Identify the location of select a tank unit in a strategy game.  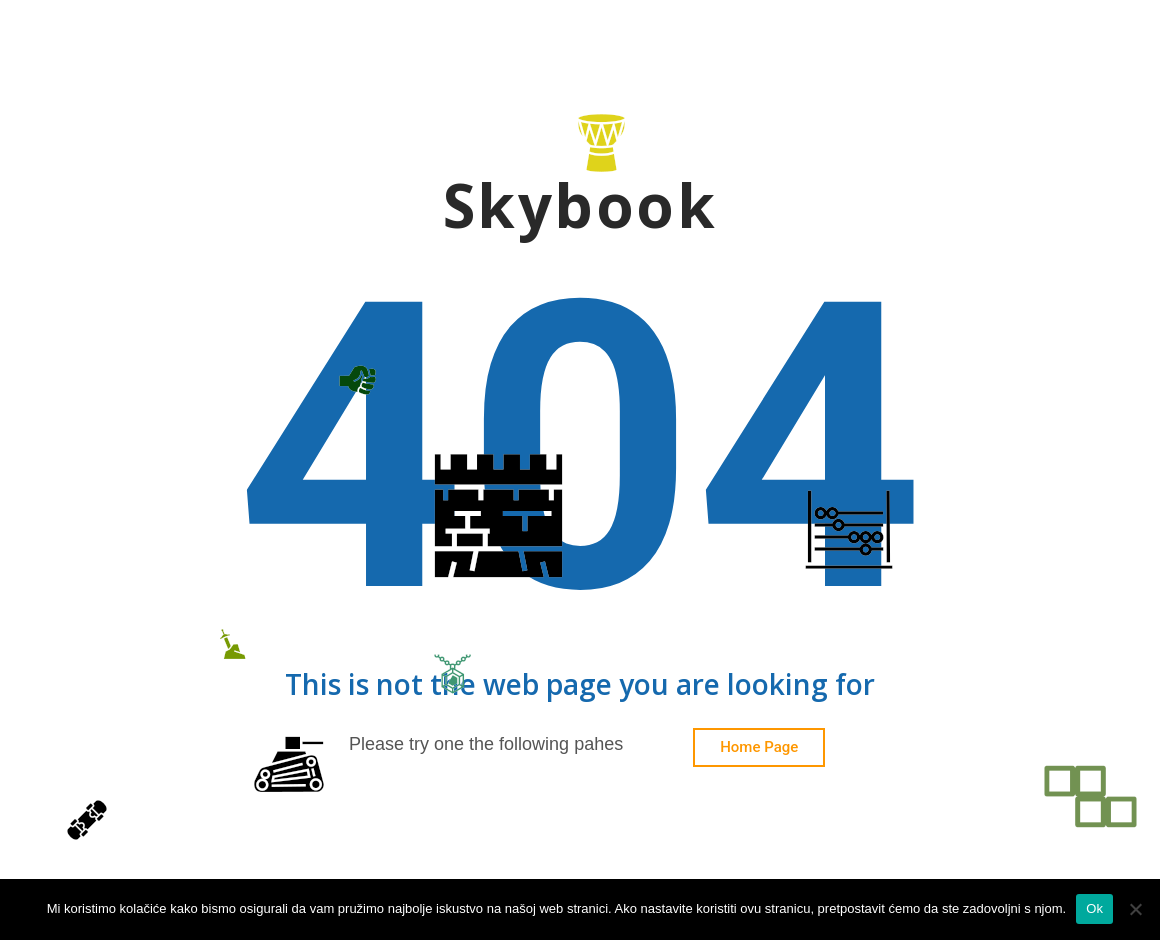
(289, 760).